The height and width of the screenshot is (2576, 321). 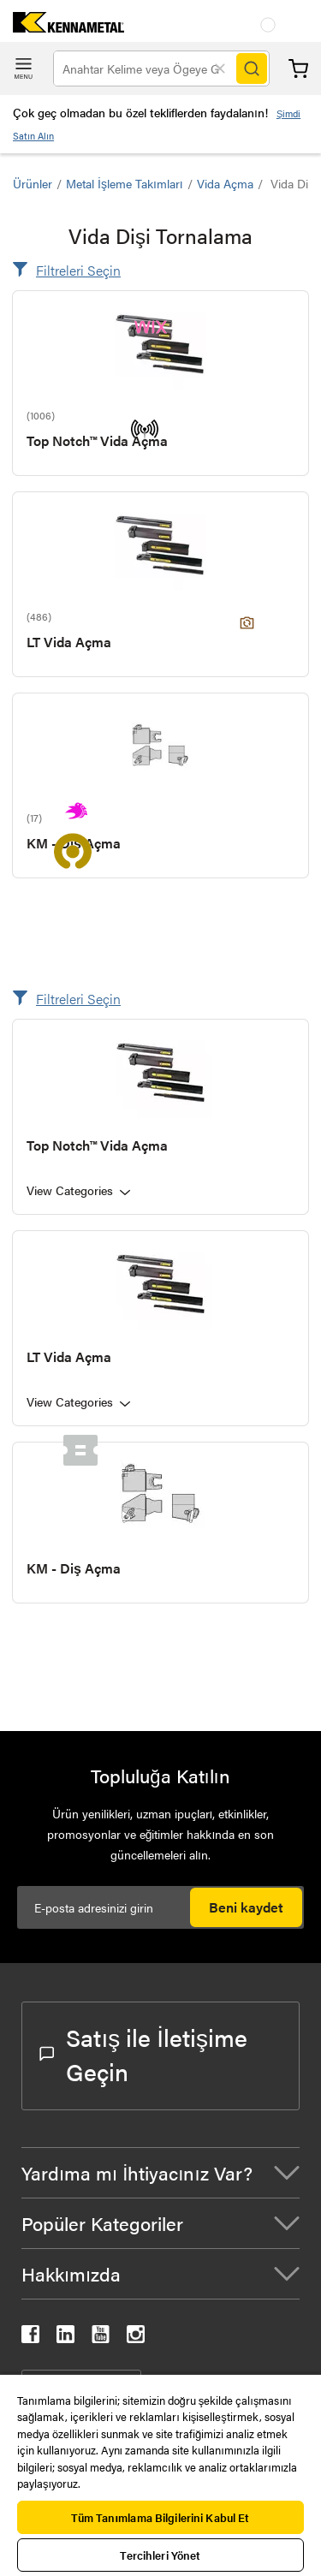 I want to click on eclipse mosquitto MQTT broker logo, so click(x=145, y=430).